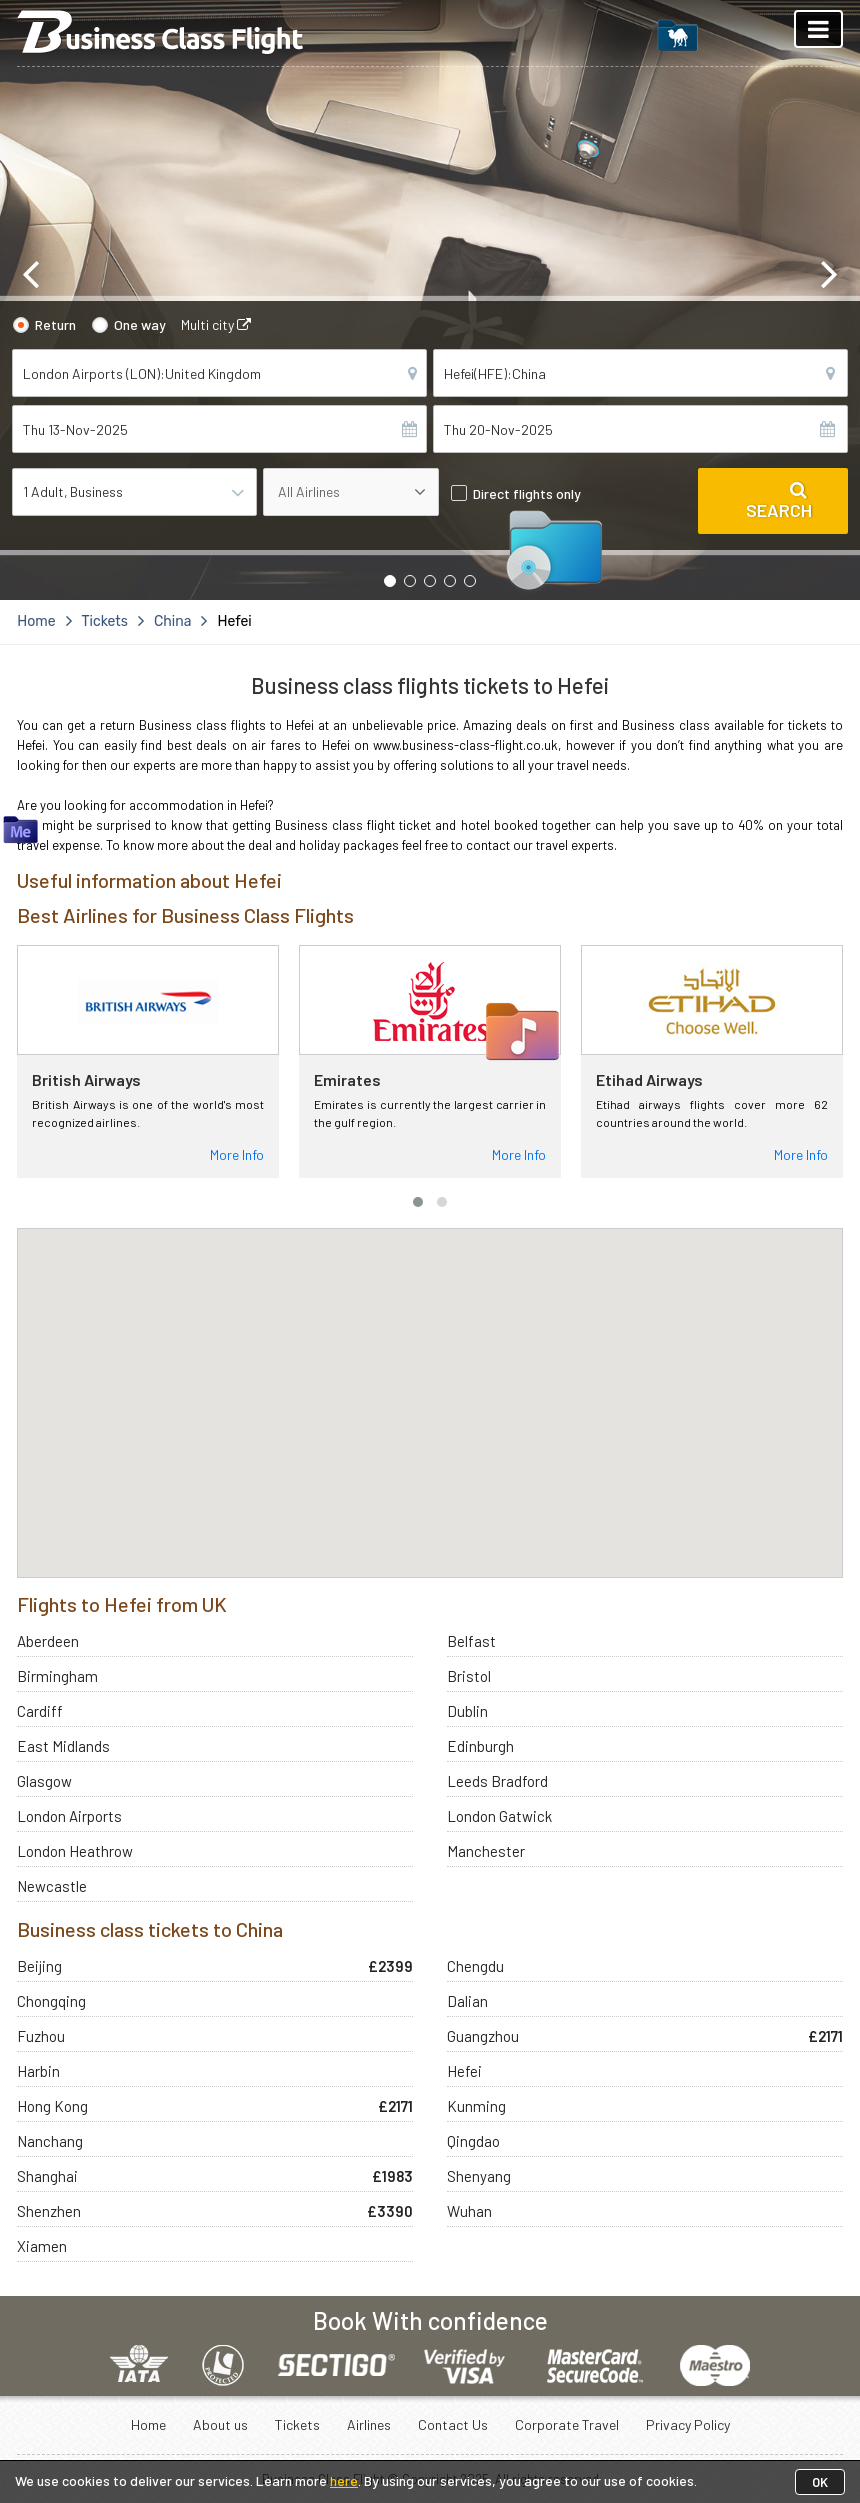 The image size is (860, 2503). I want to click on folder containing program installation files, so click(555, 549).